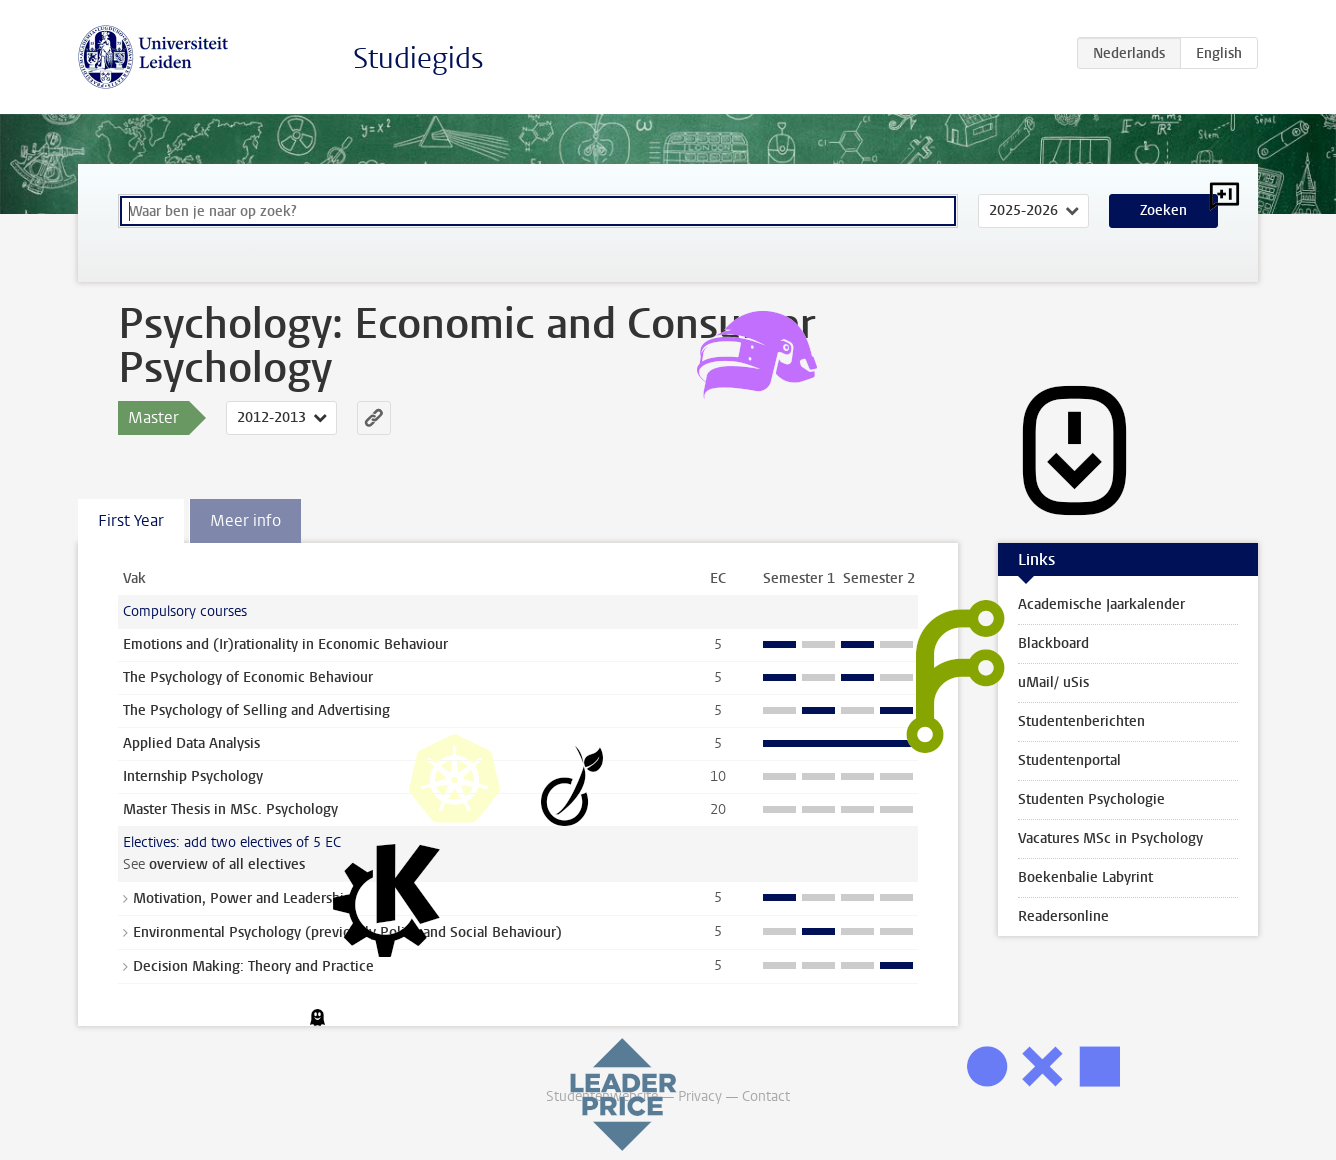  Describe the element at coordinates (572, 786) in the screenshot. I see `visit or connect to Viadeo professional network` at that location.